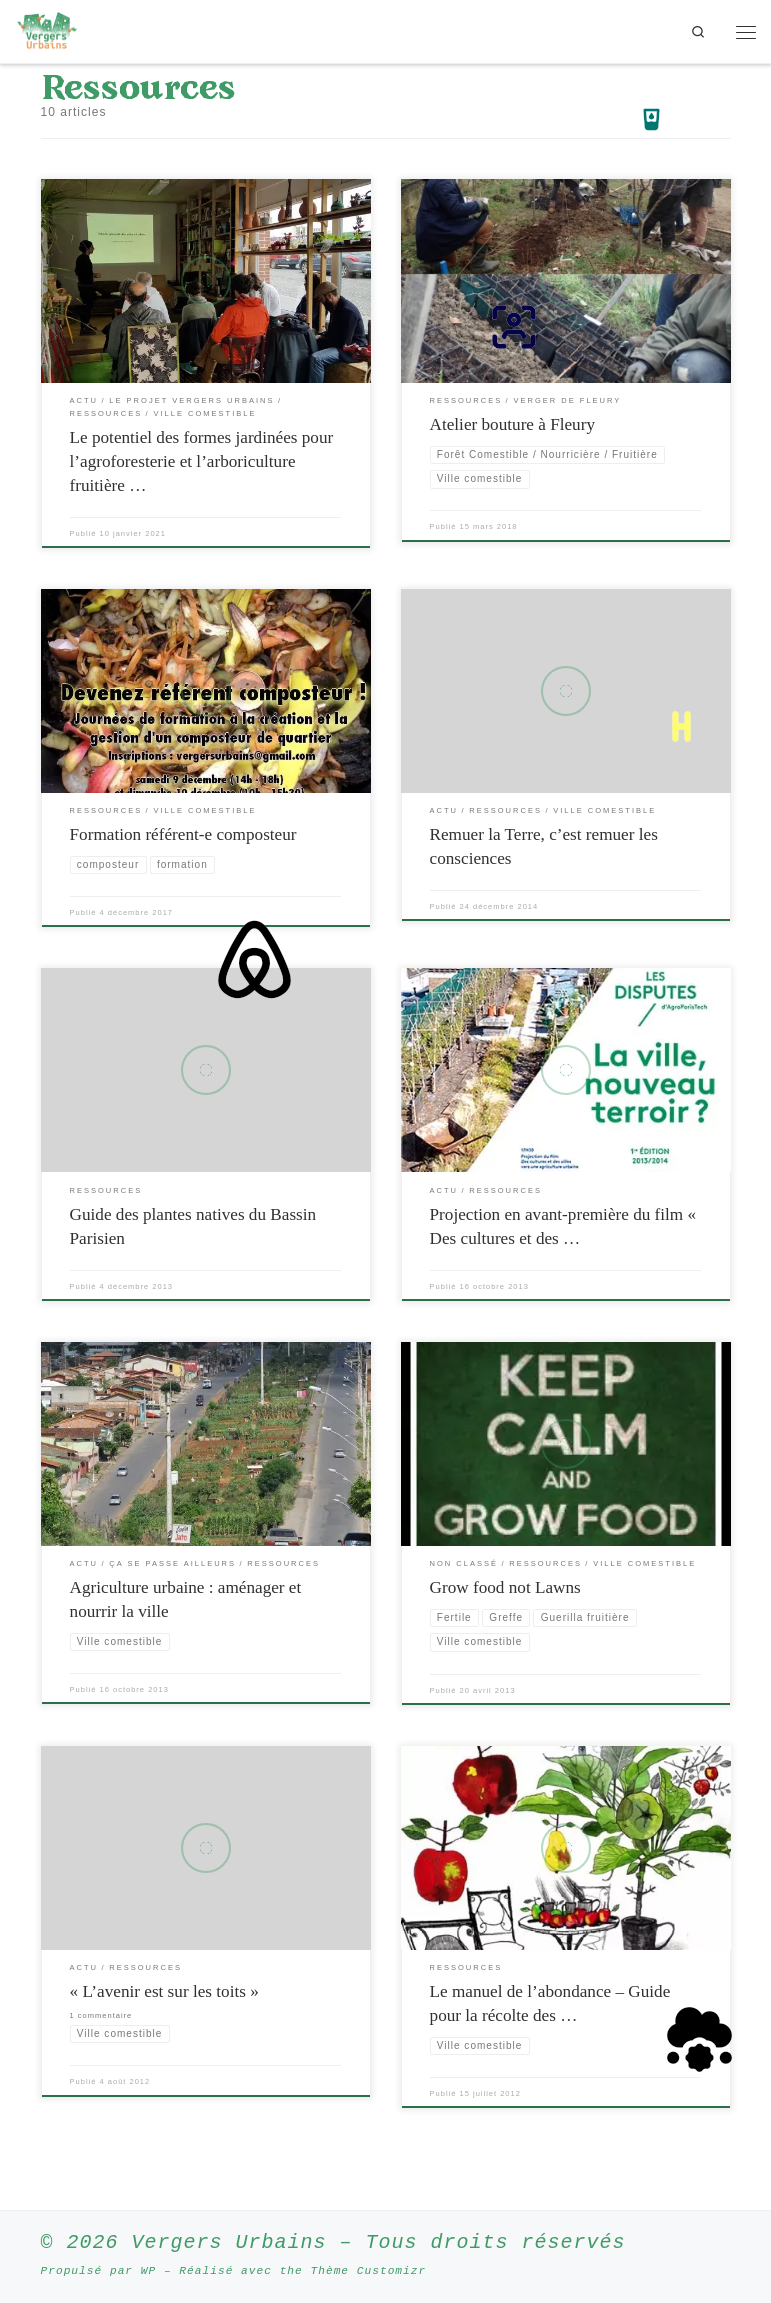 This screenshot has height=2303, width=771. Describe the element at coordinates (254, 959) in the screenshot. I see `open the Airbnb app or website` at that location.